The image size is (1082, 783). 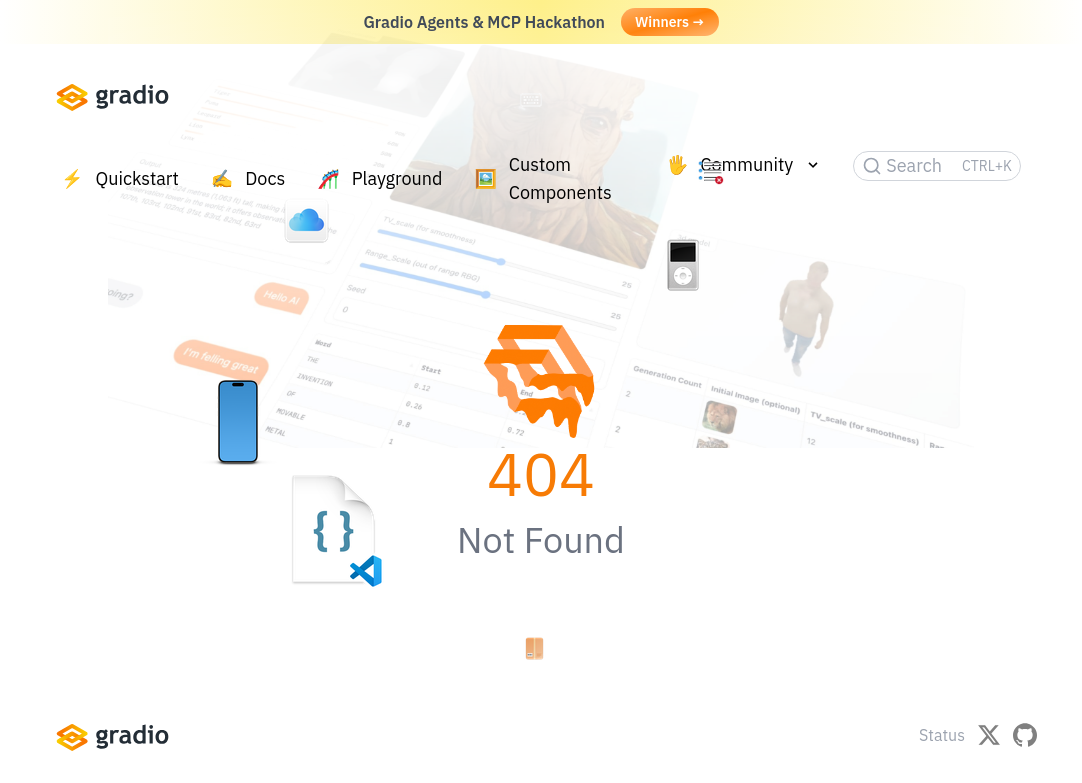 I want to click on virtual keyboard is disabled, so click(x=531, y=100).